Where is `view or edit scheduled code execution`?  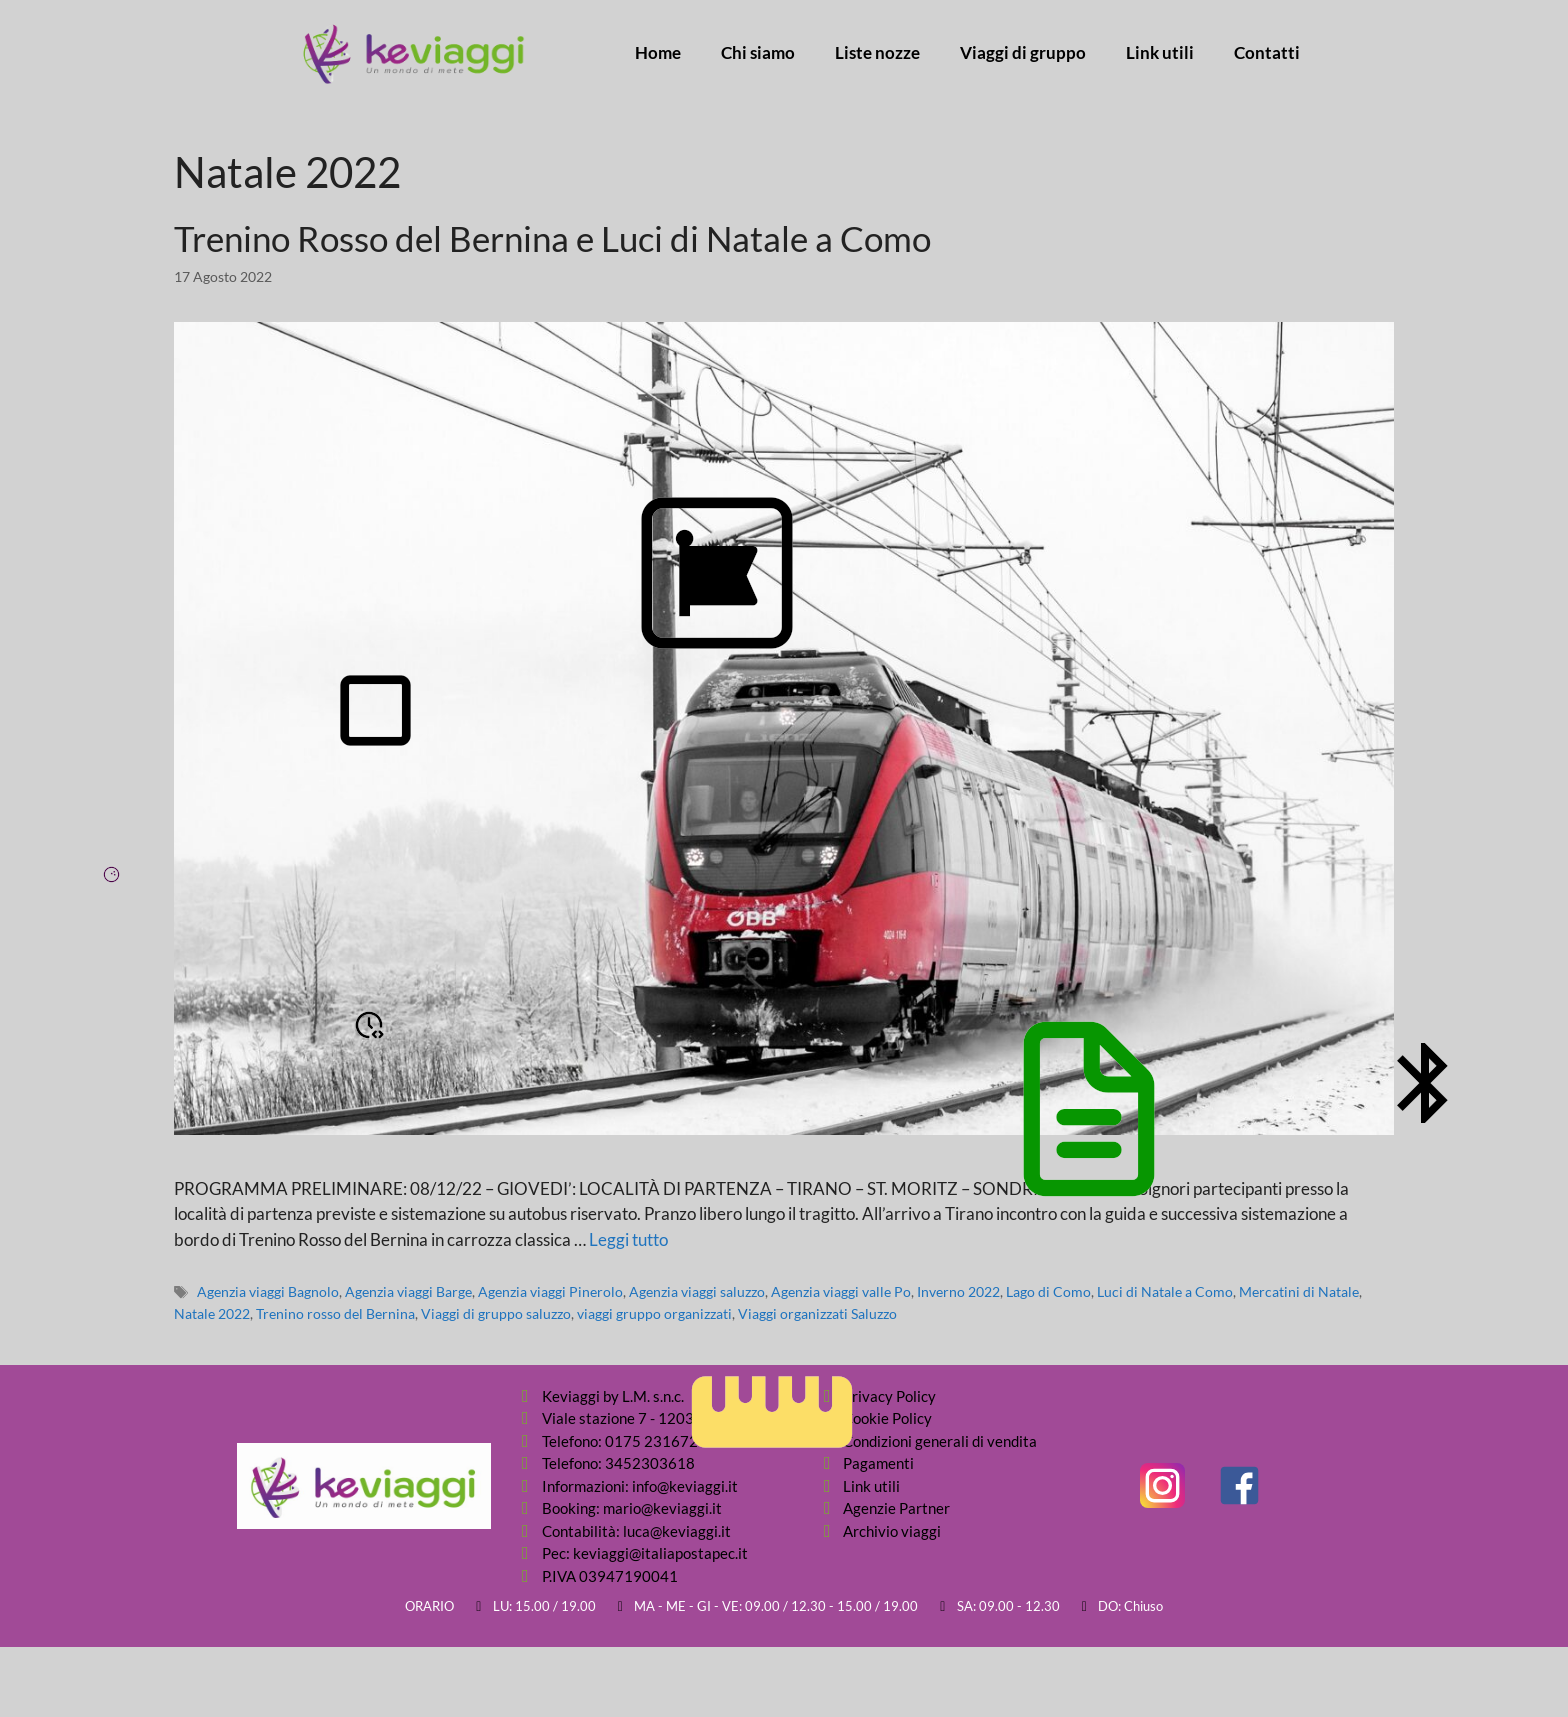
view or edit scheduled code execution is located at coordinates (369, 1025).